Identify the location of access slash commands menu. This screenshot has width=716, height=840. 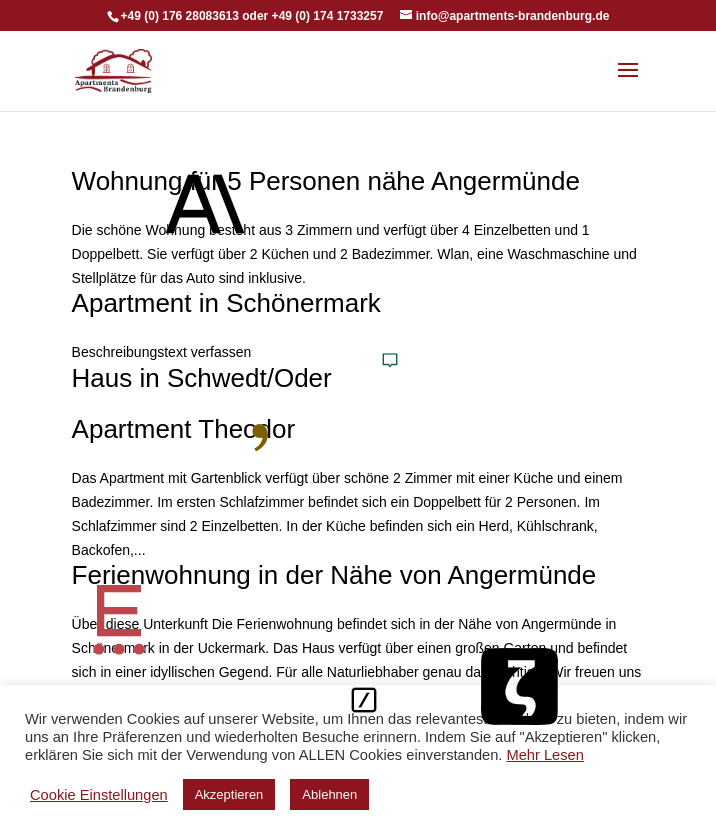
(364, 700).